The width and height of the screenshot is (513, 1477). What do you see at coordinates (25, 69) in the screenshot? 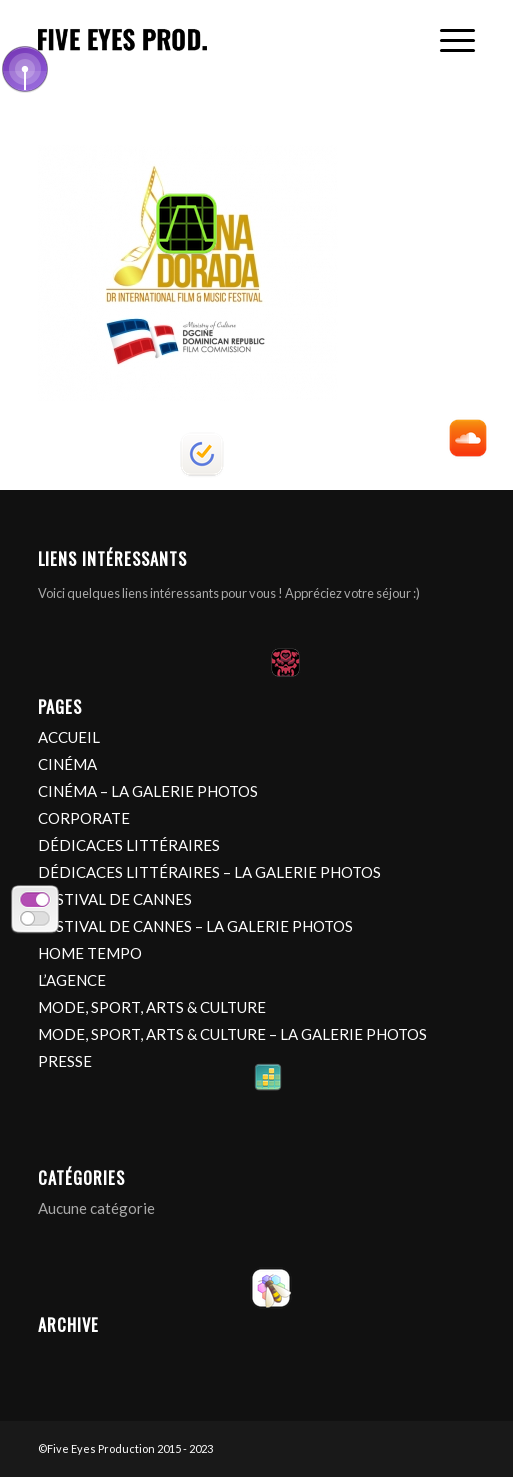
I see `open the podcasts app` at bounding box center [25, 69].